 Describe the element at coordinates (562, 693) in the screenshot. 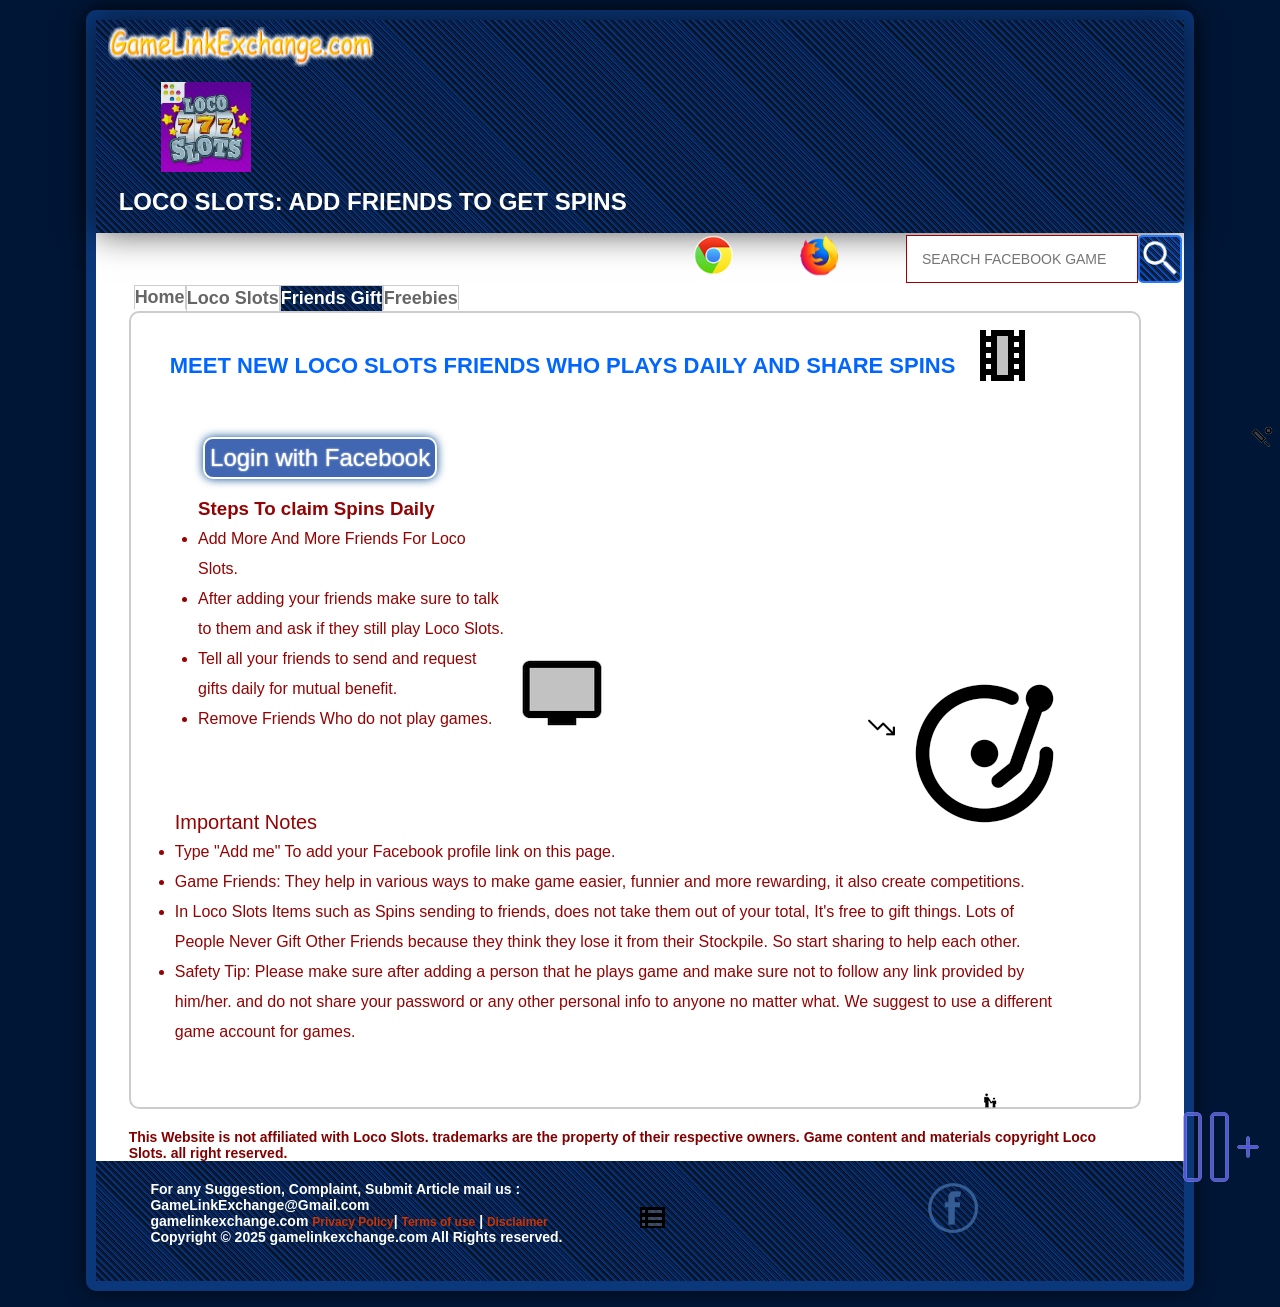

I see `access tv or display settings` at that location.